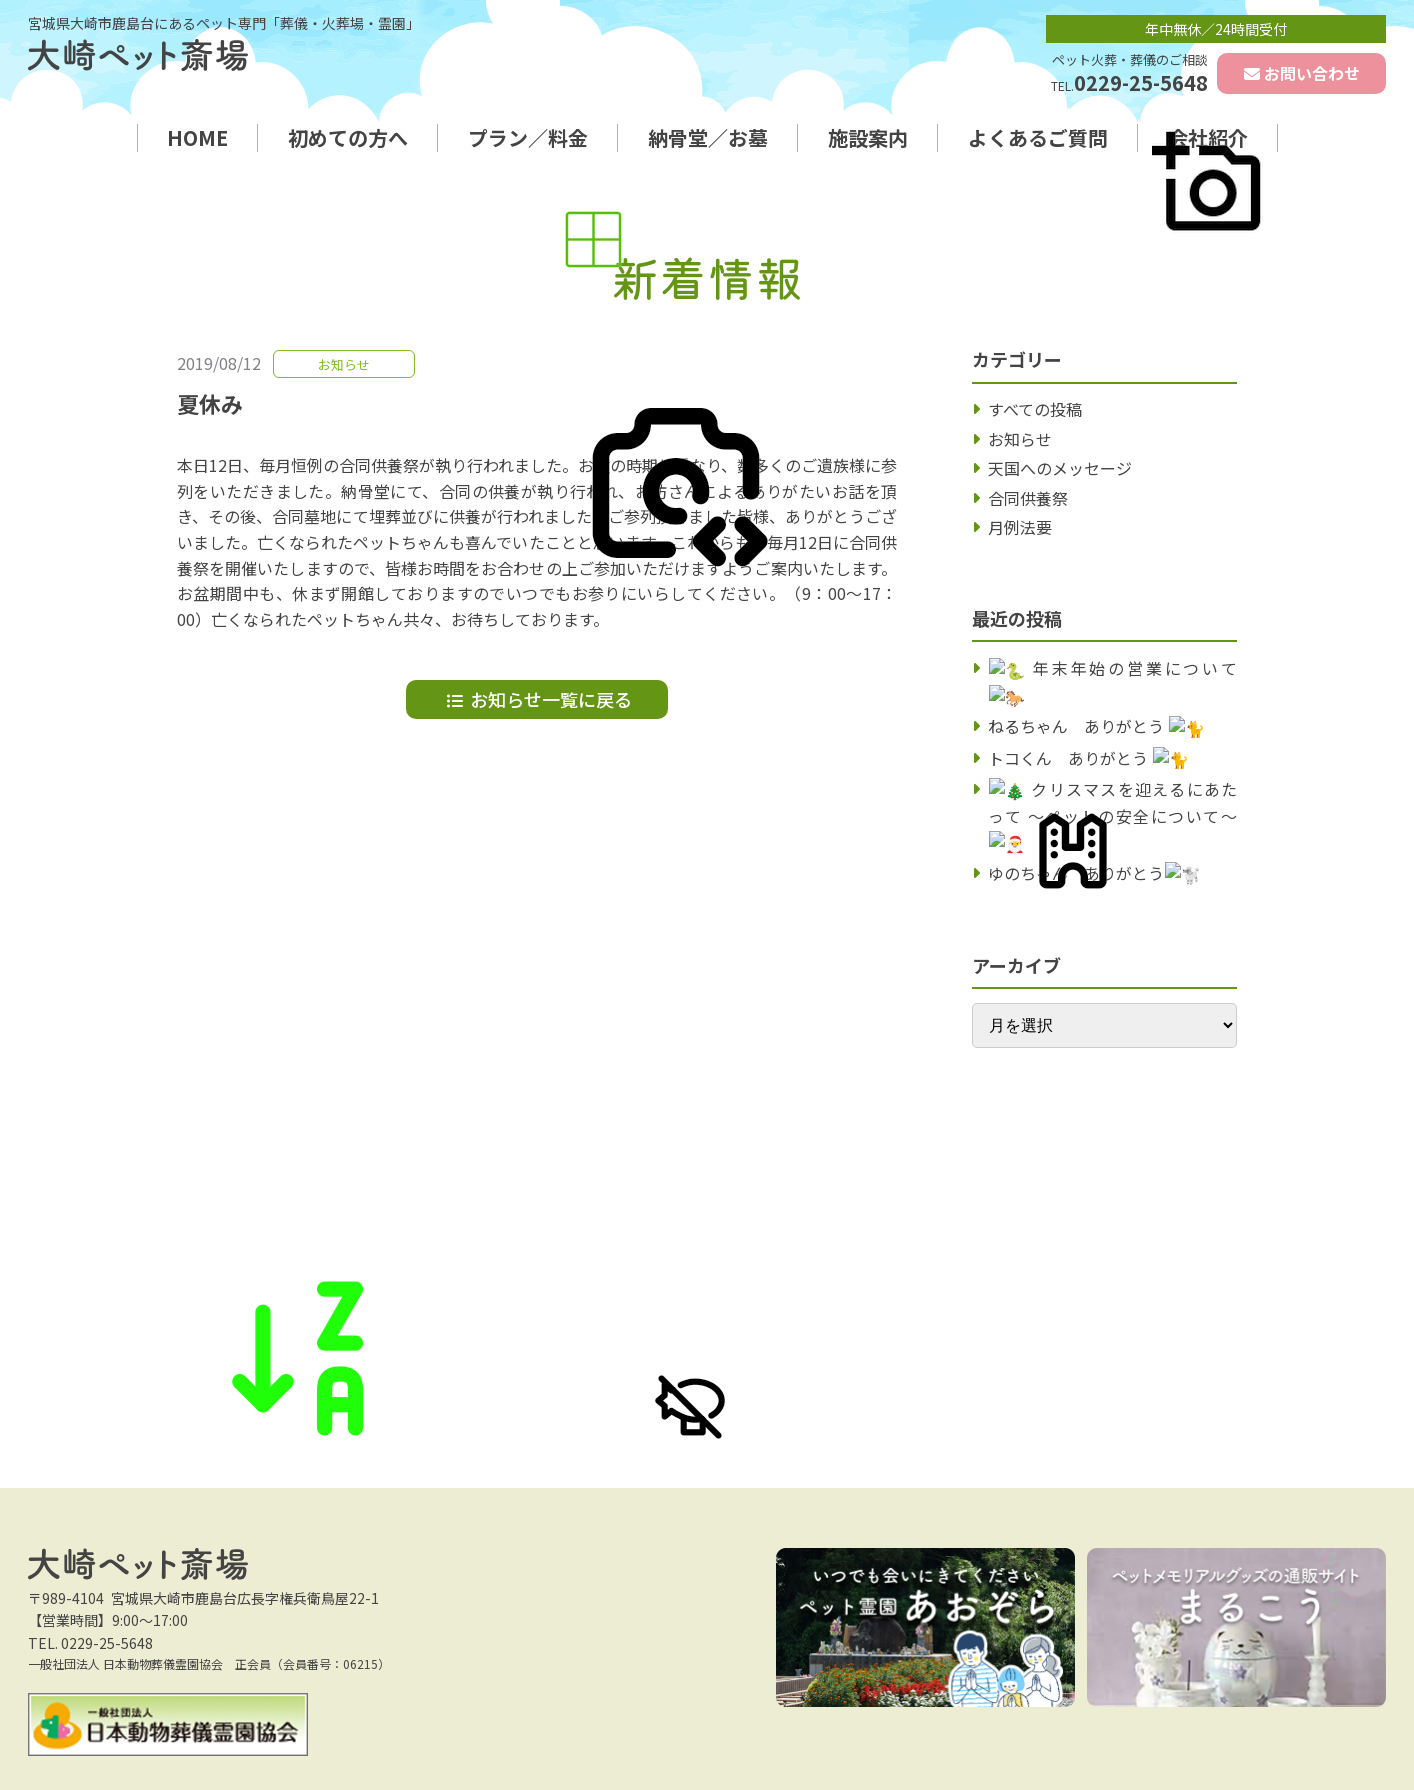  Describe the element at coordinates (1073, 851) in the screenshot. I see `access fortress or castle-related content` at that location.